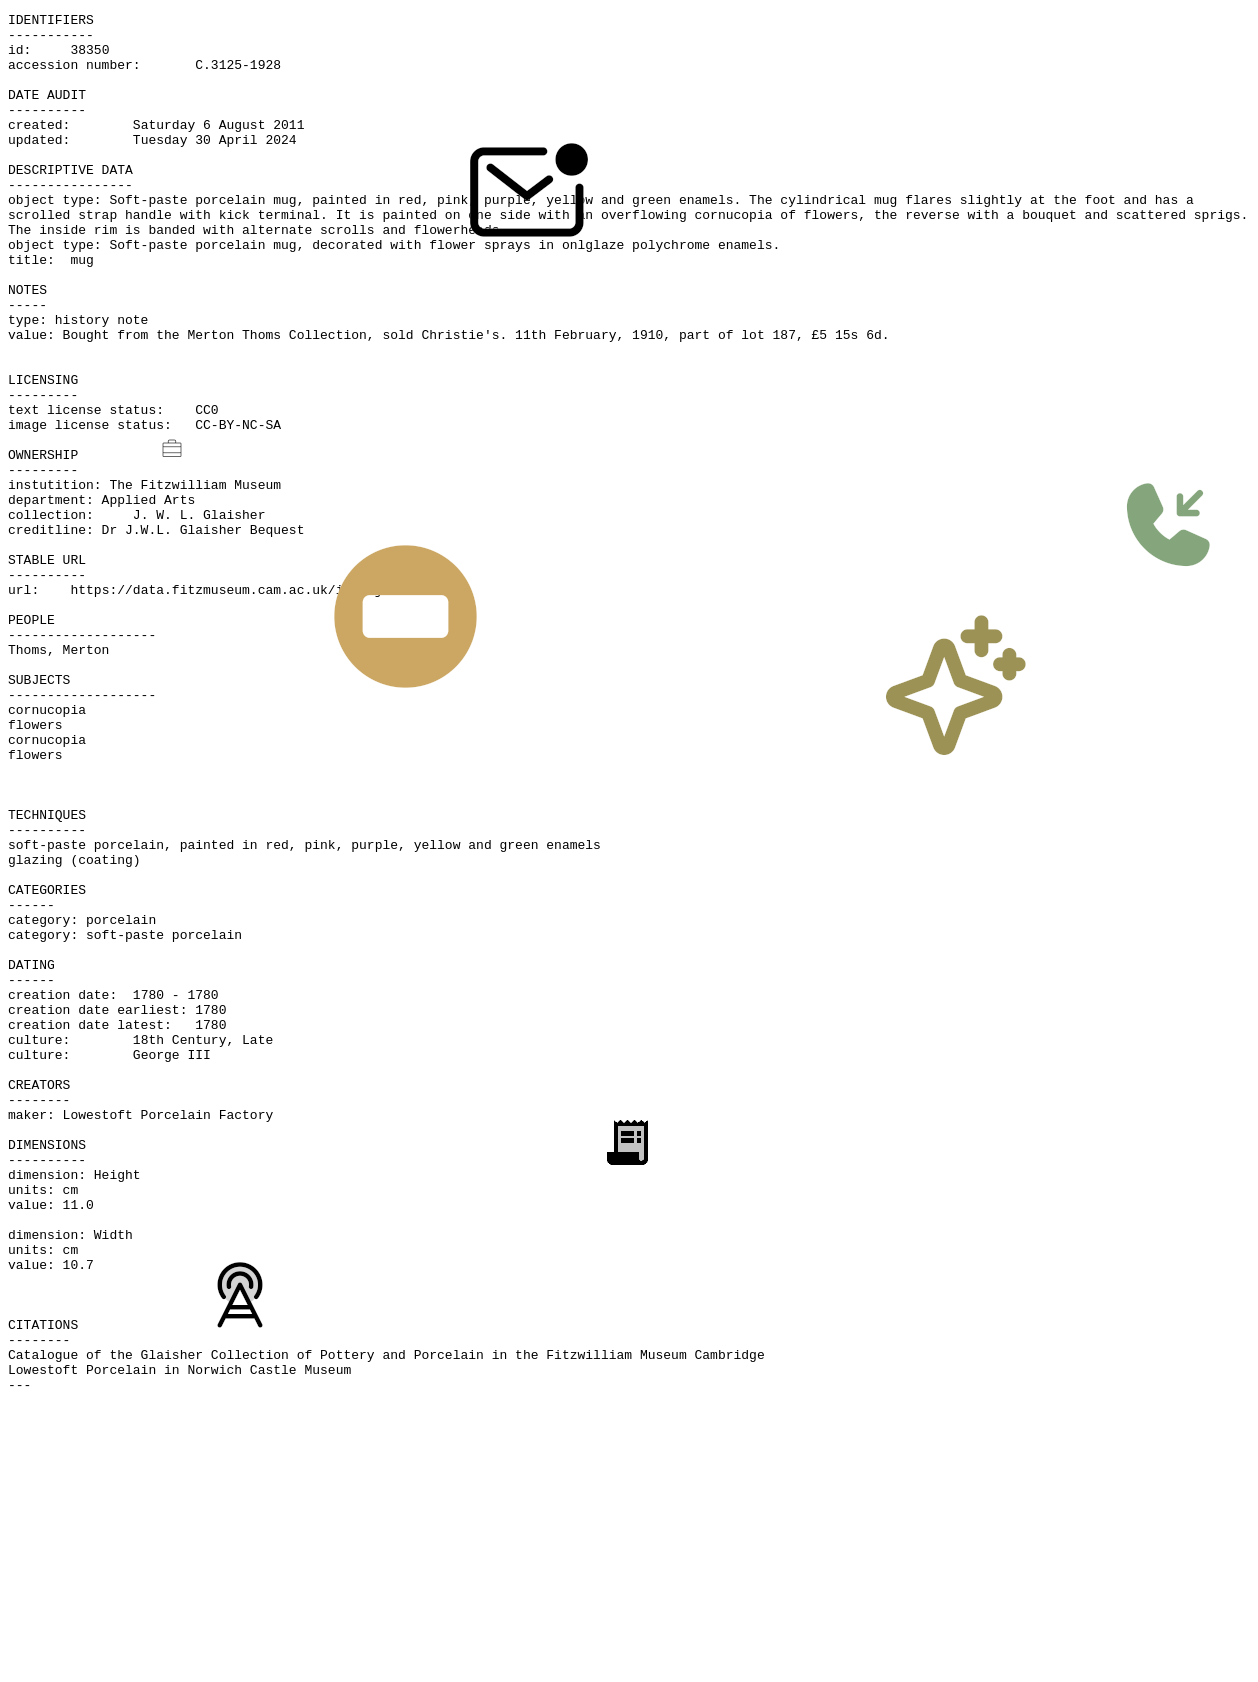  I want to click on indicates unread email in inbox, so click(527, 192).